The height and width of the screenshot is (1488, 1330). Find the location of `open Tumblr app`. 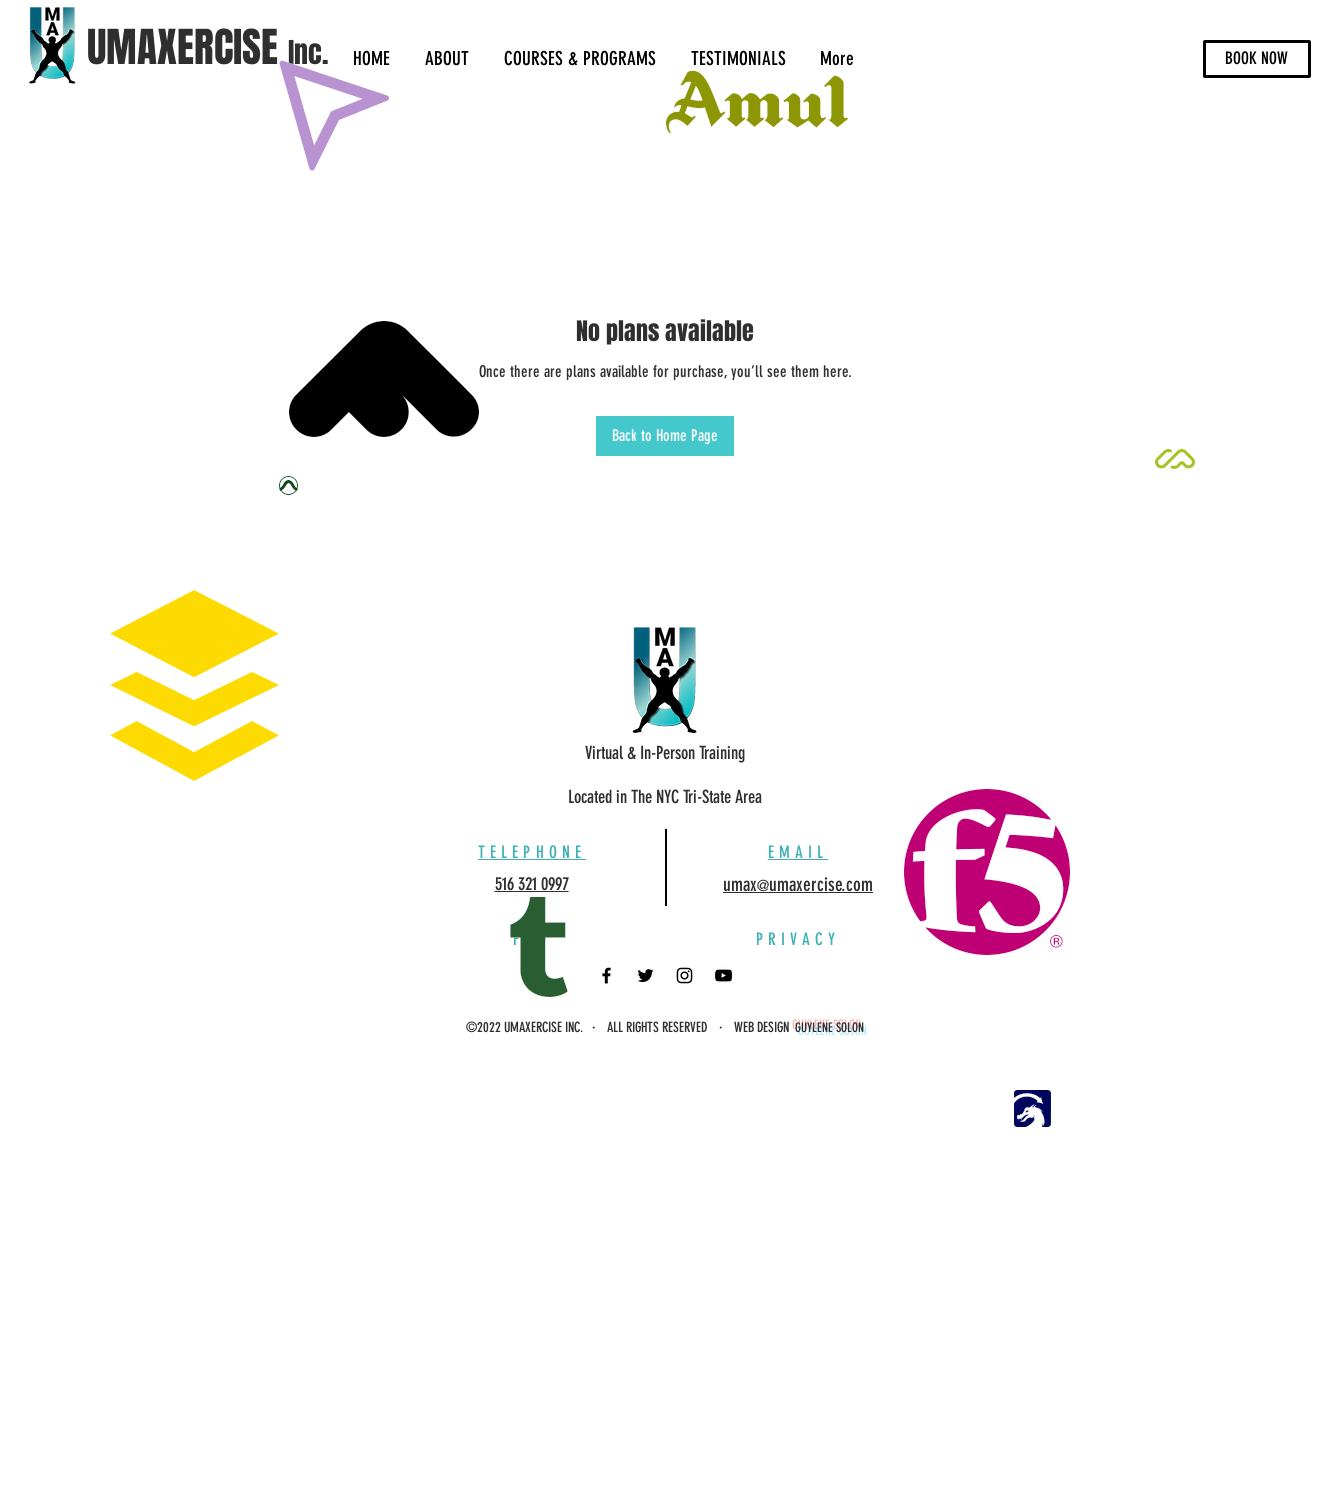

open Tumblr app is located at coordinates (539, 947).